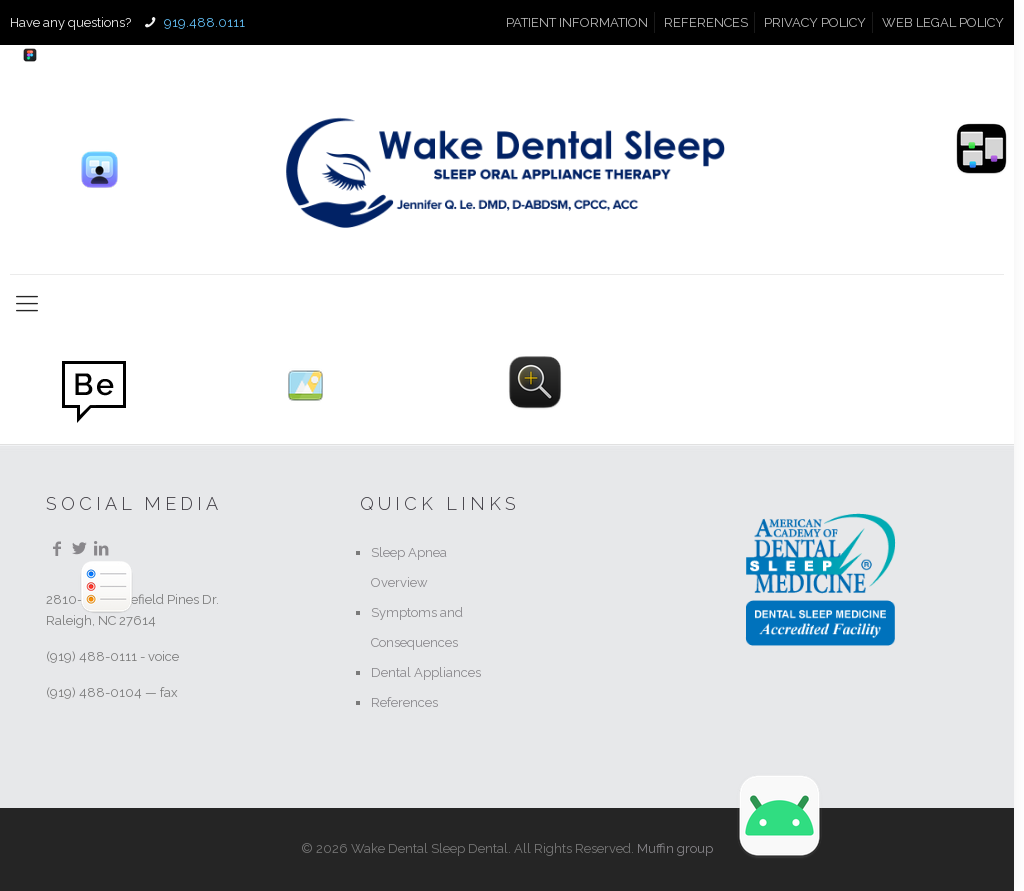 This screenshot has height=891, width=1024. What do you see at coordinates (981, 148) in the screenshot?
I see `open mission control to view all windows and desktops` at bounding box center [981, 148].